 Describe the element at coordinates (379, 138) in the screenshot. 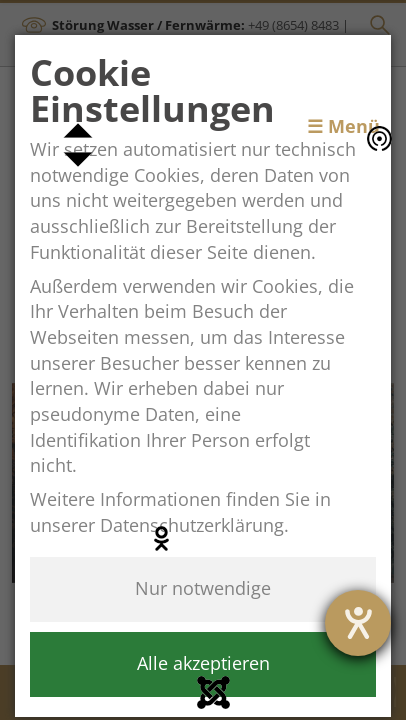

I see `tqdm python progress bar library logo` at that location.